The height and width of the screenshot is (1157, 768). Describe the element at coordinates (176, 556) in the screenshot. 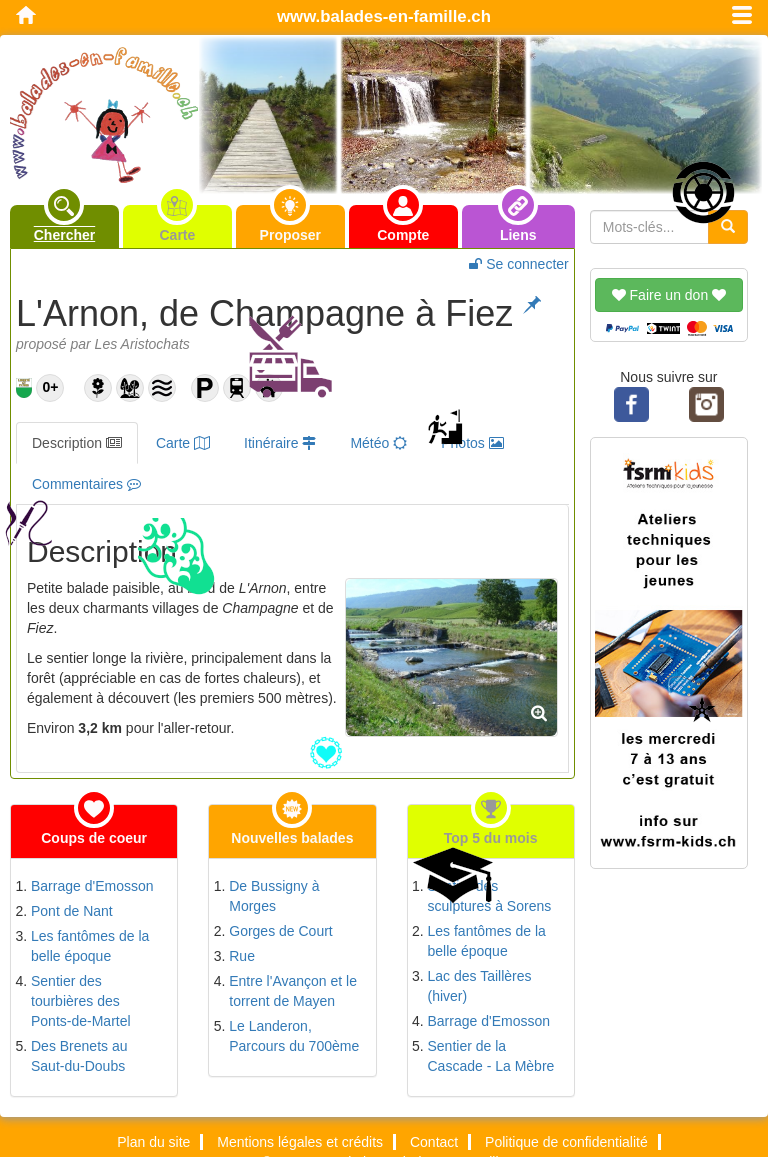

I see `cast a fireball spell or ability` at that location.